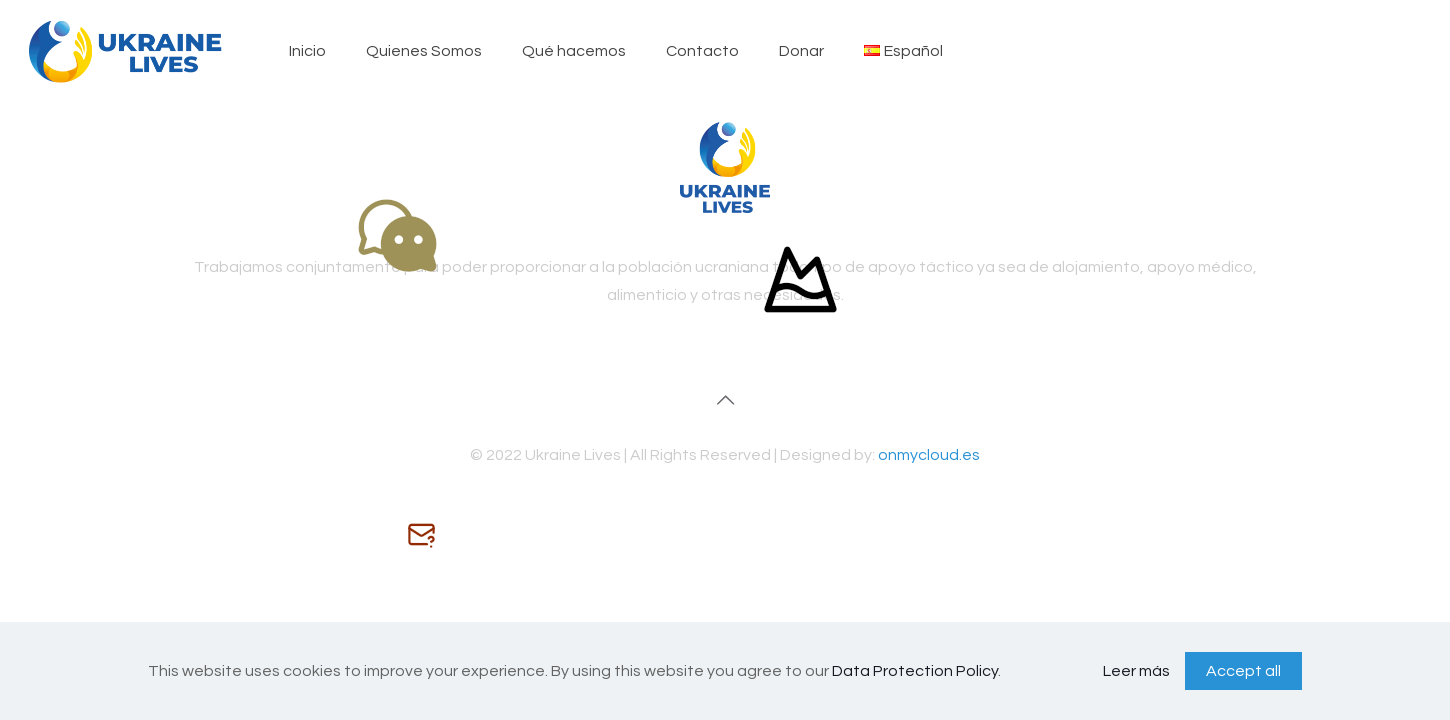 The height and width of the screenshot is (720, 1450). Describe the element at coordinates (421, 534) in the screenshot. I see `access email help or support` at that location.